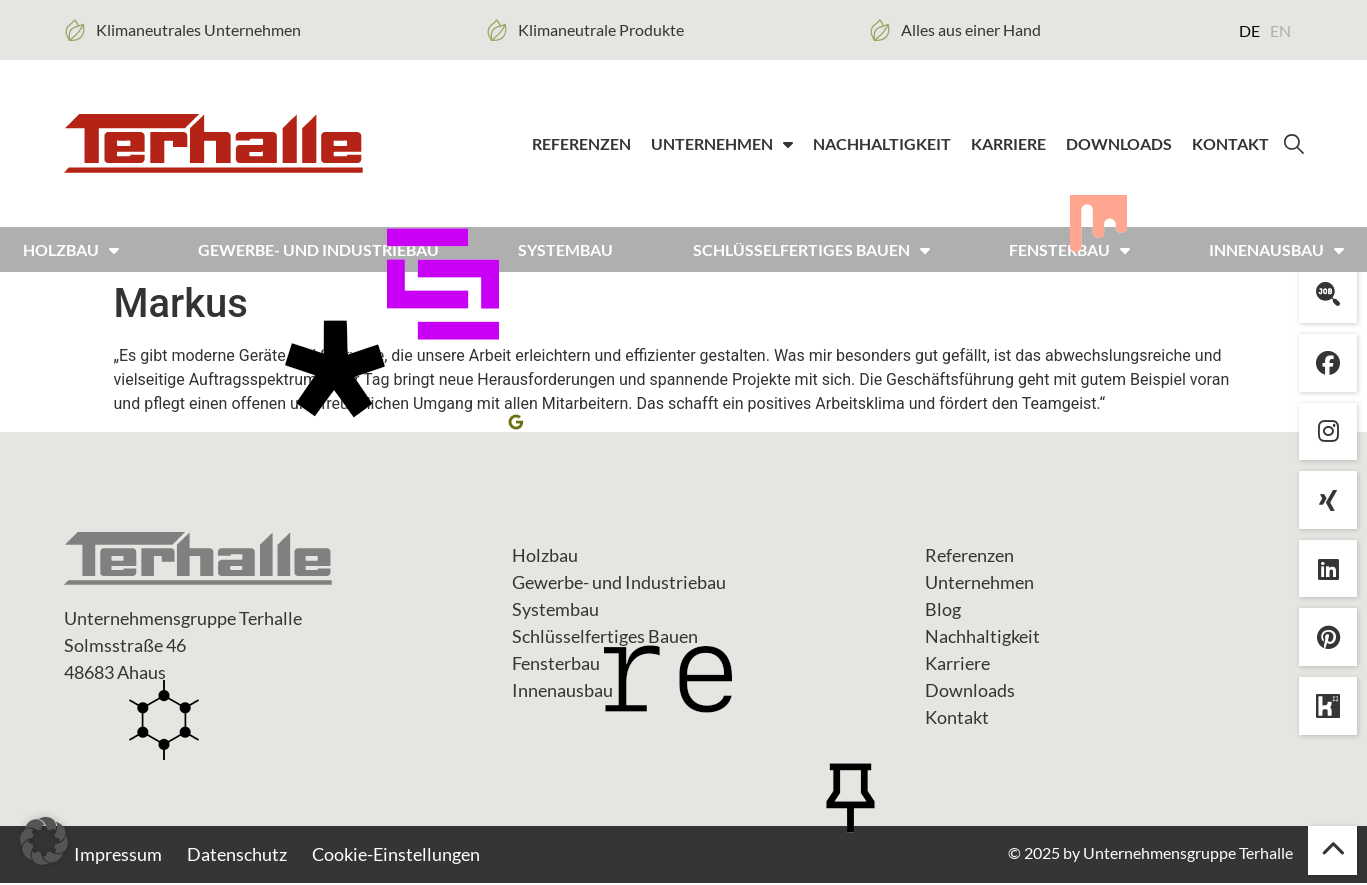 The image size is (1367, 885). I want to click on diaspora social network logo, so click(335, 369).